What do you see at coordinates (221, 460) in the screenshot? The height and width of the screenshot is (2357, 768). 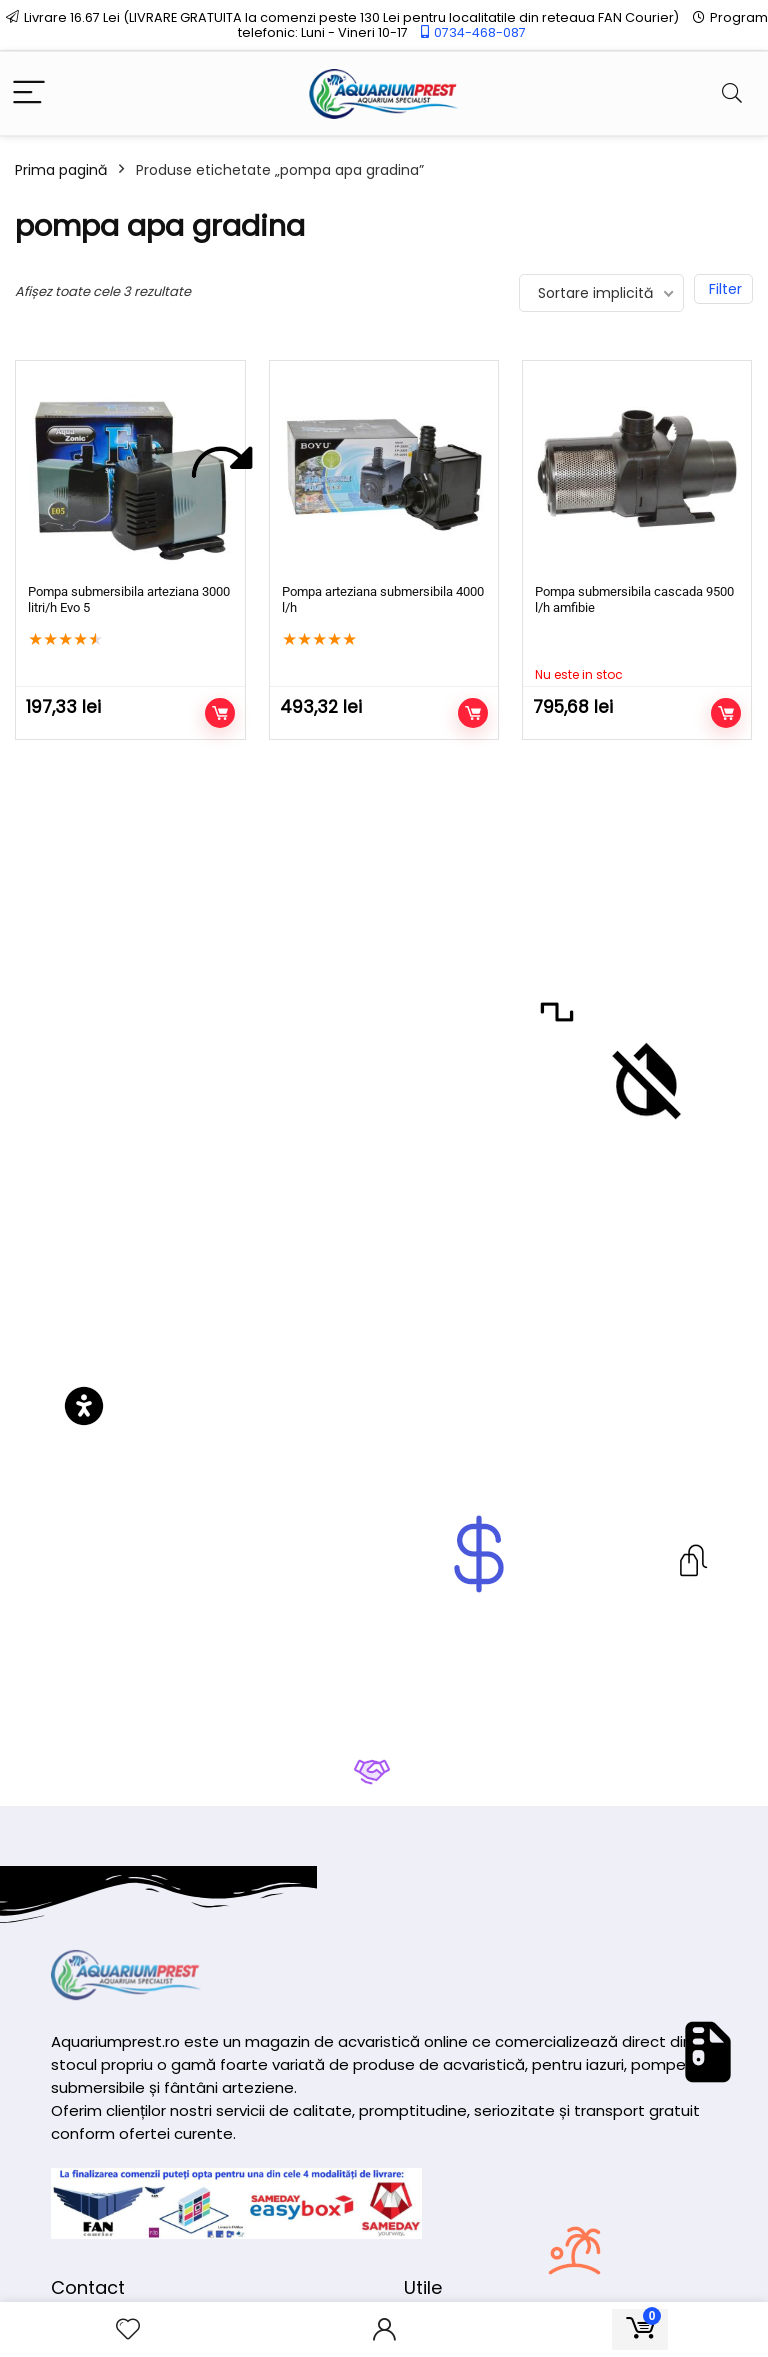 I see `redo last action` at bounding box center [221, 460].